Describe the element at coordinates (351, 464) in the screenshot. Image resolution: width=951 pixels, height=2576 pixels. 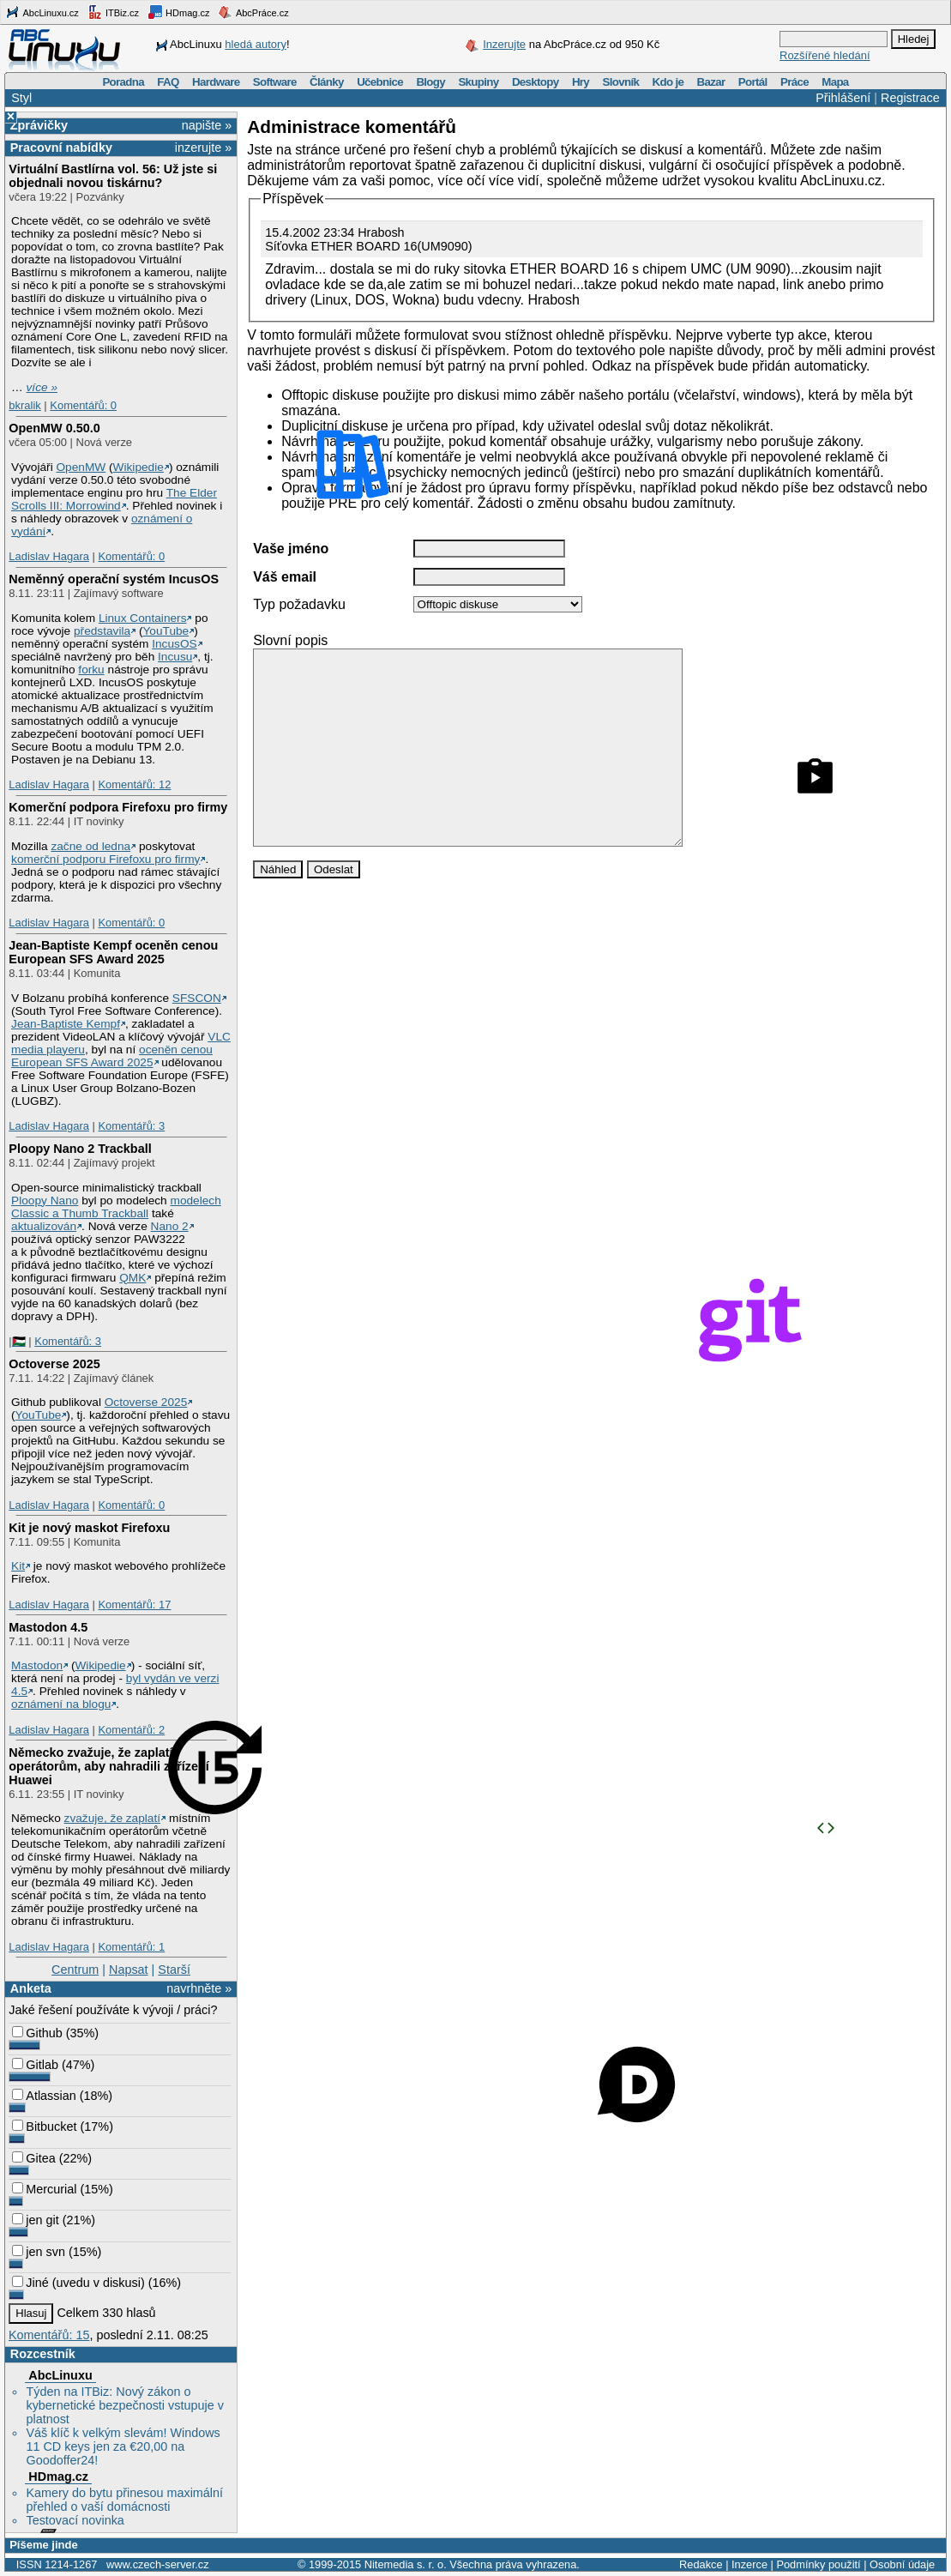
I see `browse your digital library` at that location.